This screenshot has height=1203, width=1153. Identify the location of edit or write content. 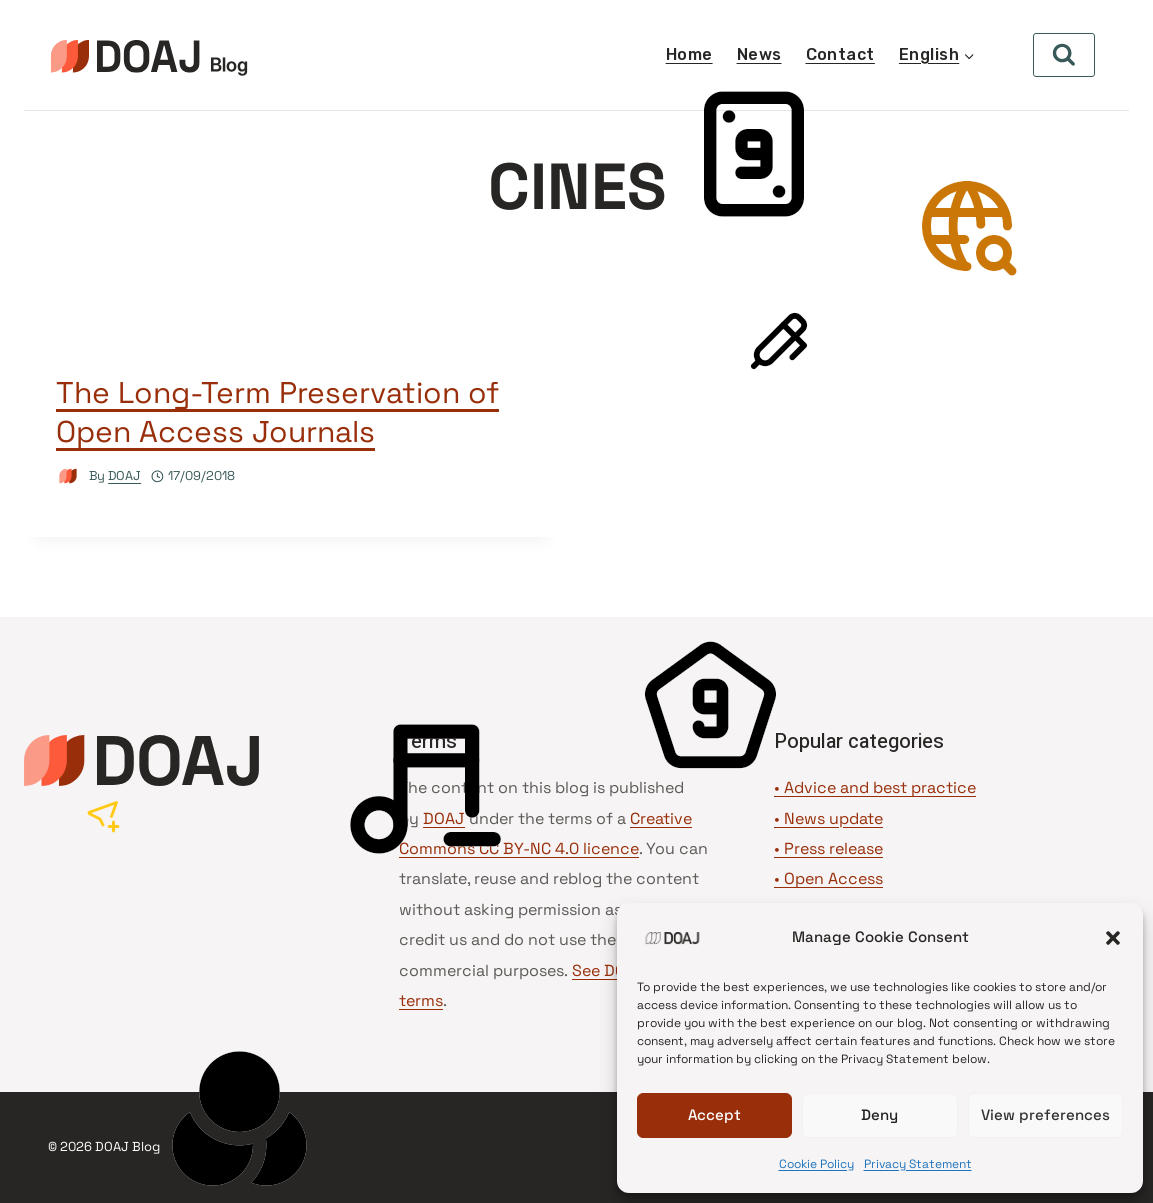
(777, 342).